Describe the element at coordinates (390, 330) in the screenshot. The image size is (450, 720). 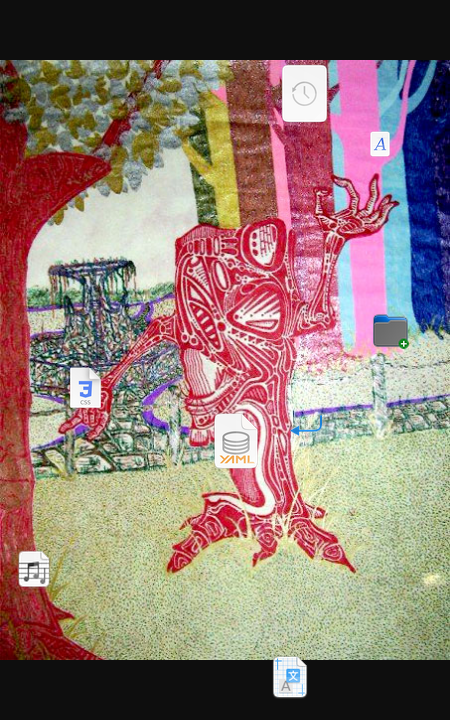
I see `create a new folder` at that location.